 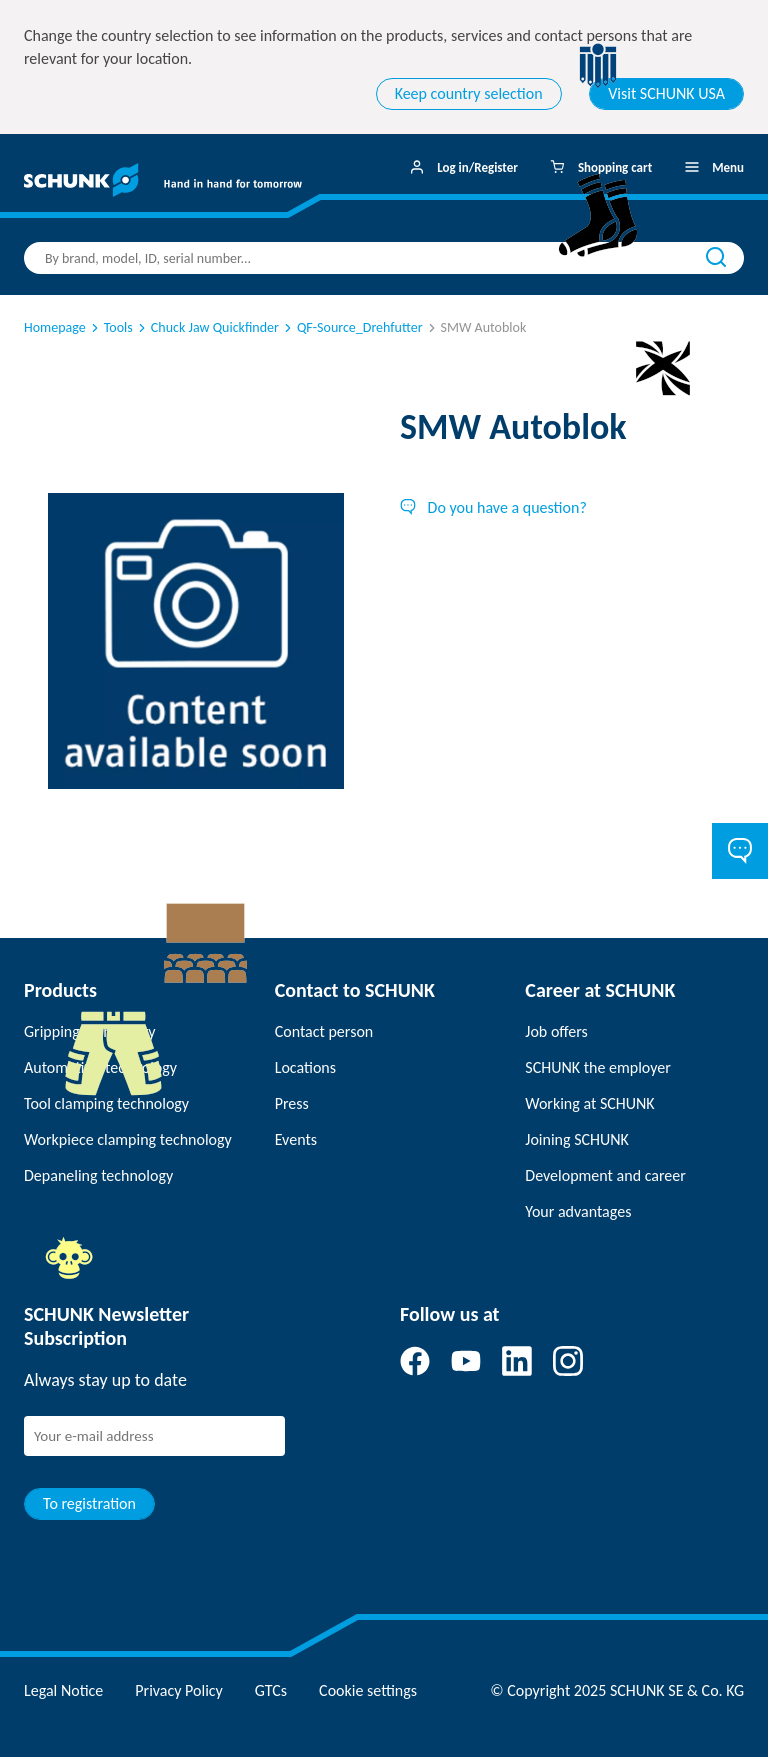 I want to click on select ancient roman armor piece, so click(x=598, y=66).